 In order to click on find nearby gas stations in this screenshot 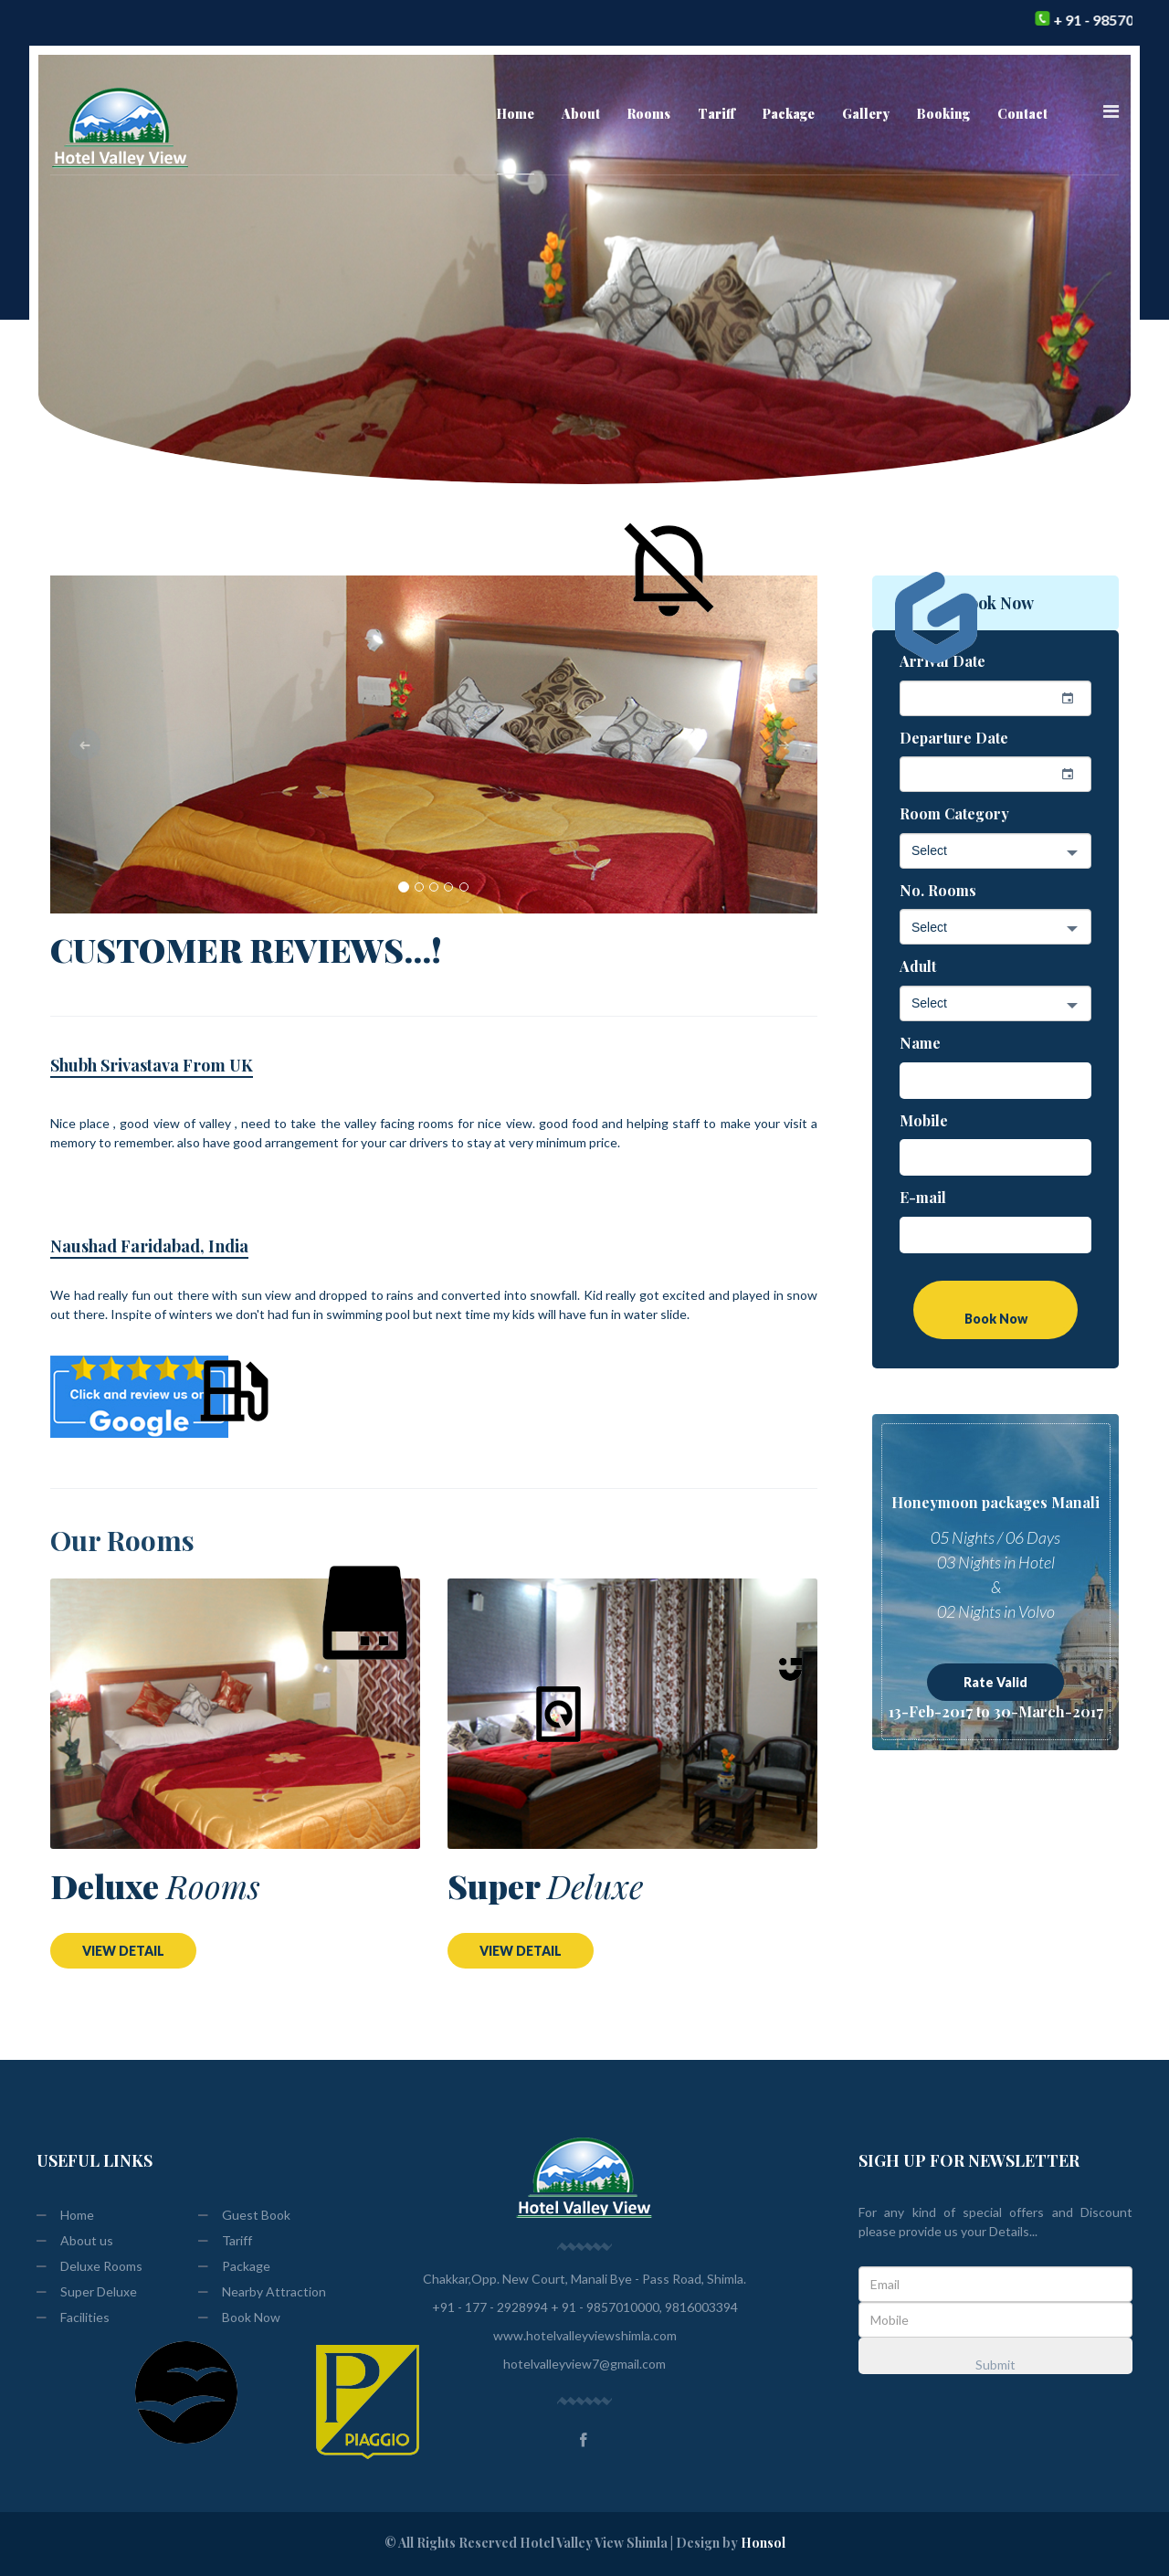, I will do `click(234, 1390)`.